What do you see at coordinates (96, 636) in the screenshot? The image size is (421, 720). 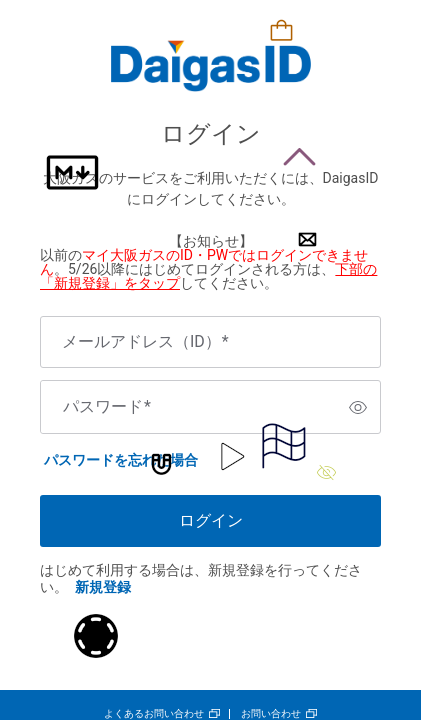 I see `indicates loading or processing in progress` at bounding box center [96, 636].